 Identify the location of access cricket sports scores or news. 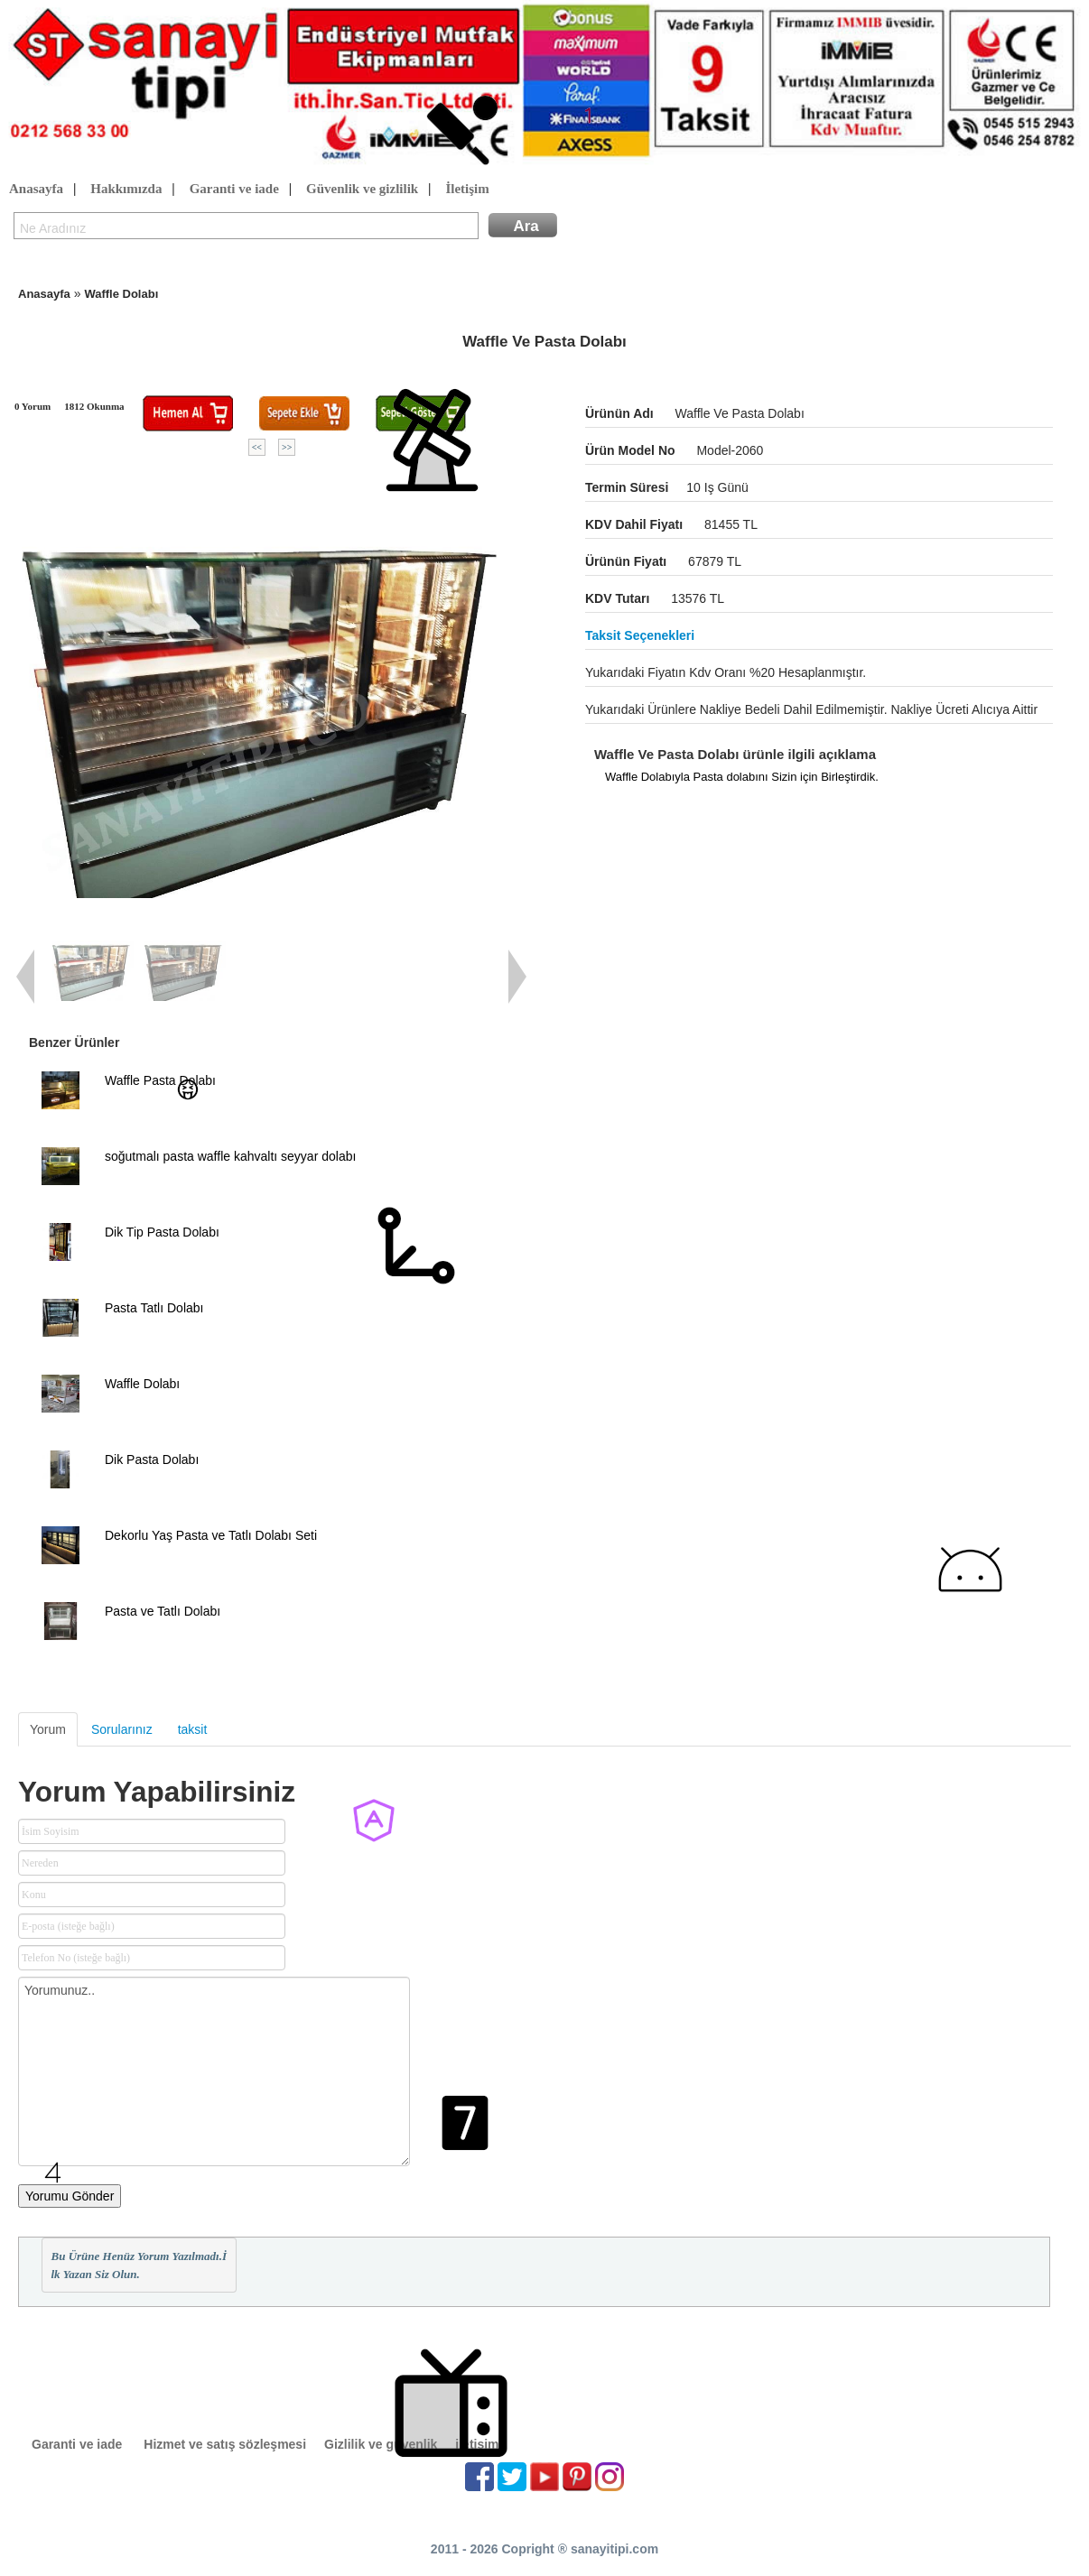
(462, 131).